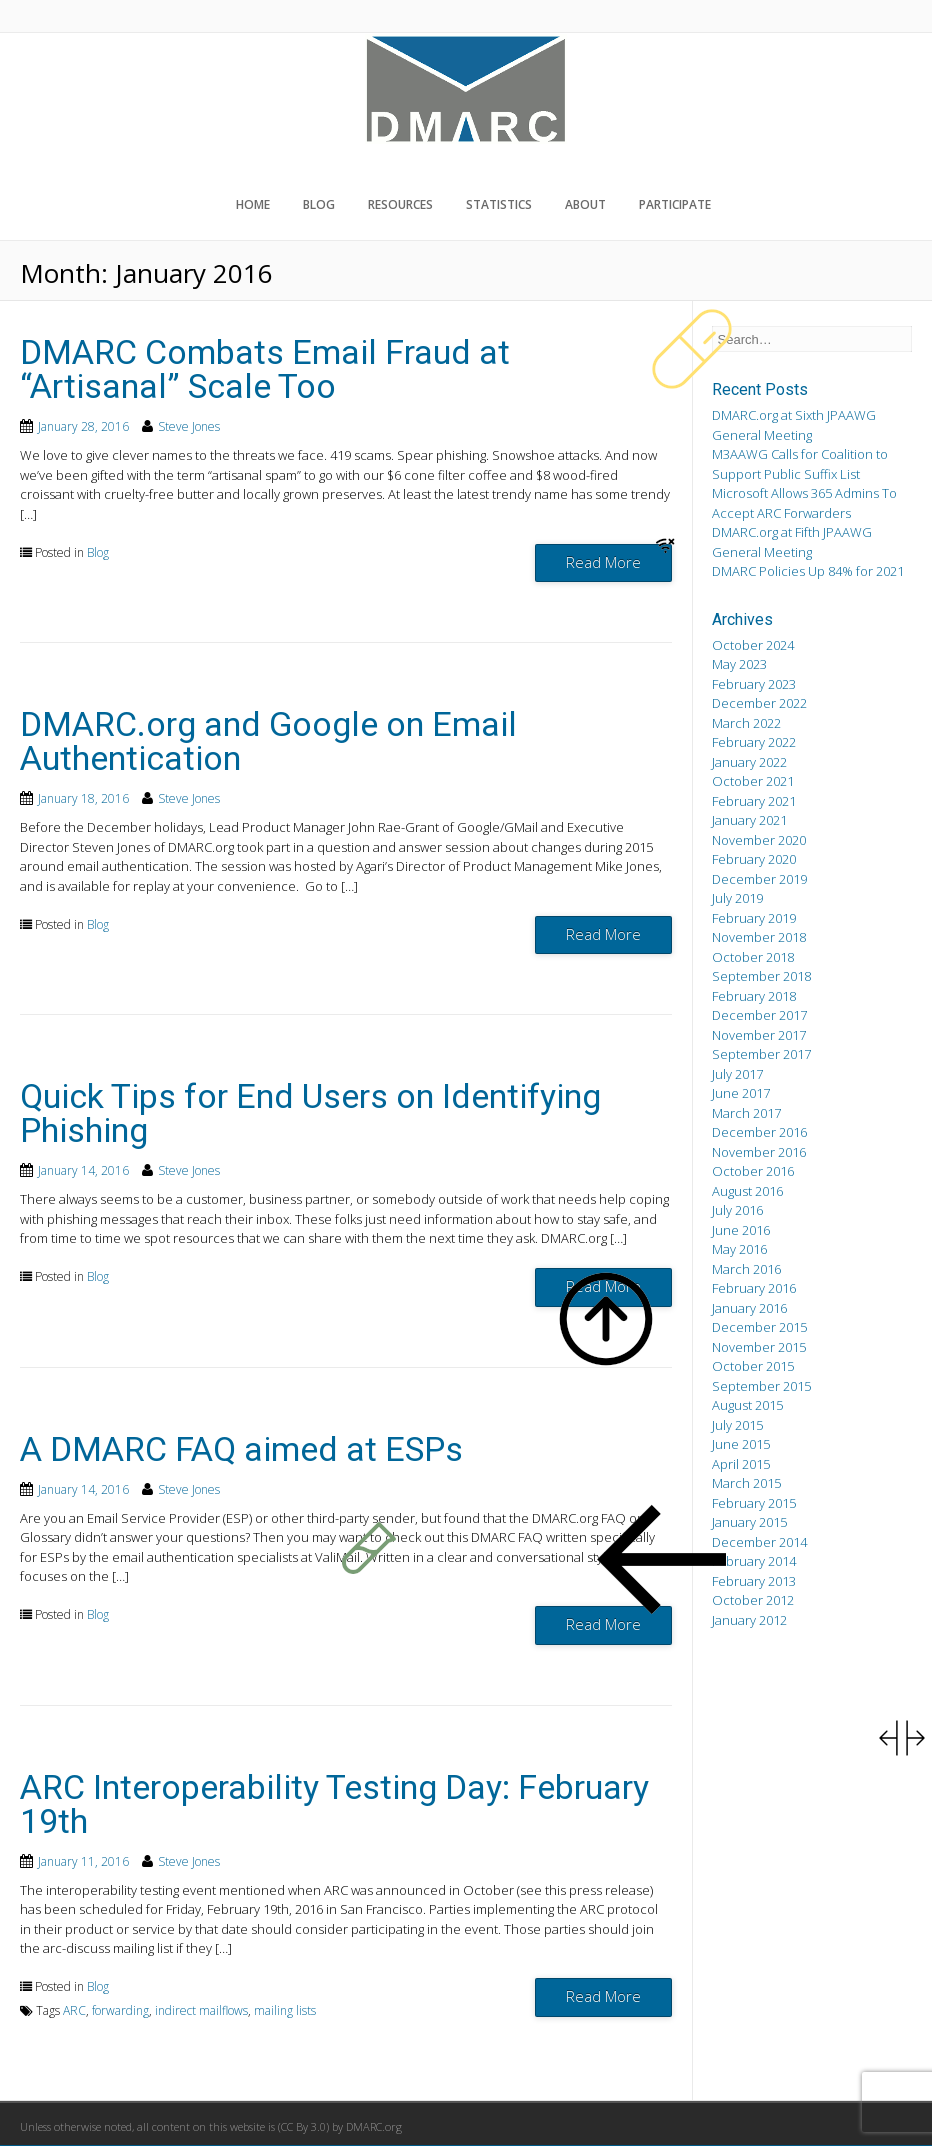 The height and width of the screenshot is (2146, 932). Describe the element at coordinates (368, 1548) in the screenshot. I see `access lab or experimental features` at that location.